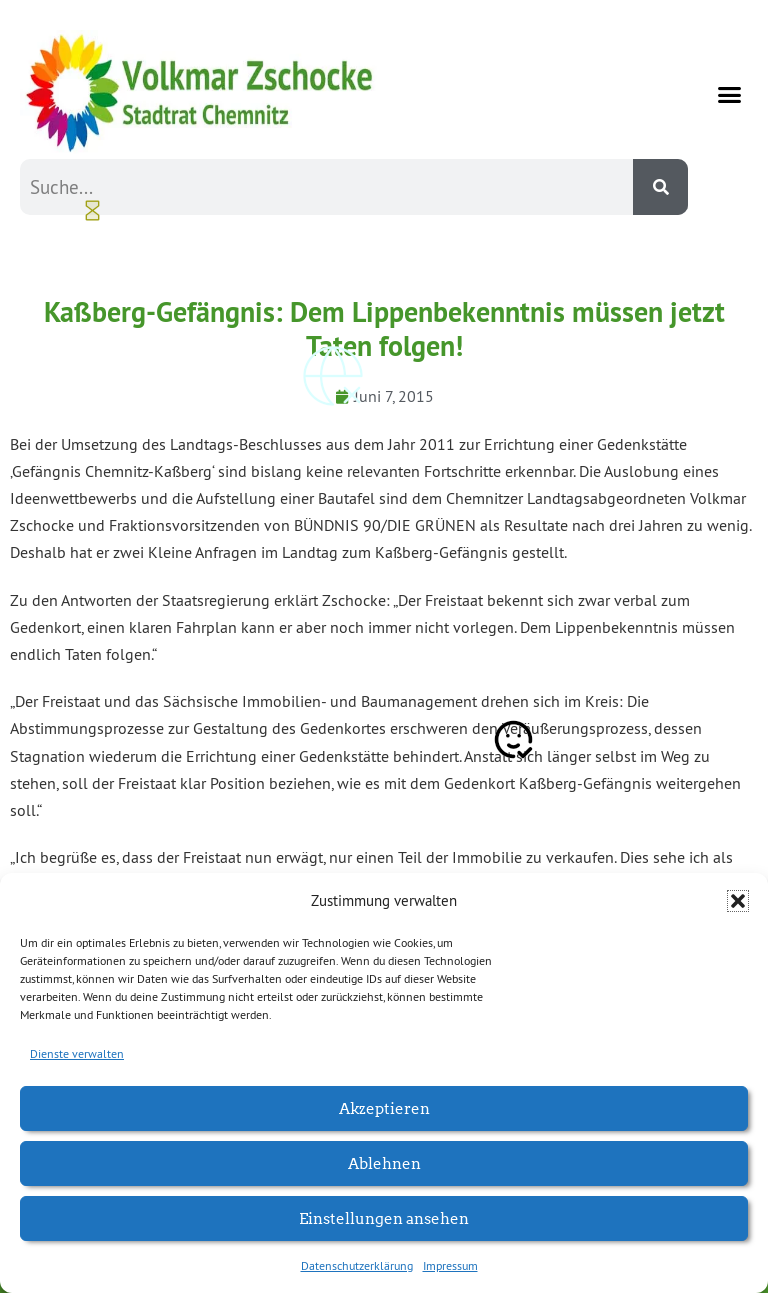 Image resolution: width=768 pixels, height=1293 pixels. What do you see at coordinates (513, 739) in the screenshot?
I see `confirm mood or emotional check-in` at bounding box center [513, 739].